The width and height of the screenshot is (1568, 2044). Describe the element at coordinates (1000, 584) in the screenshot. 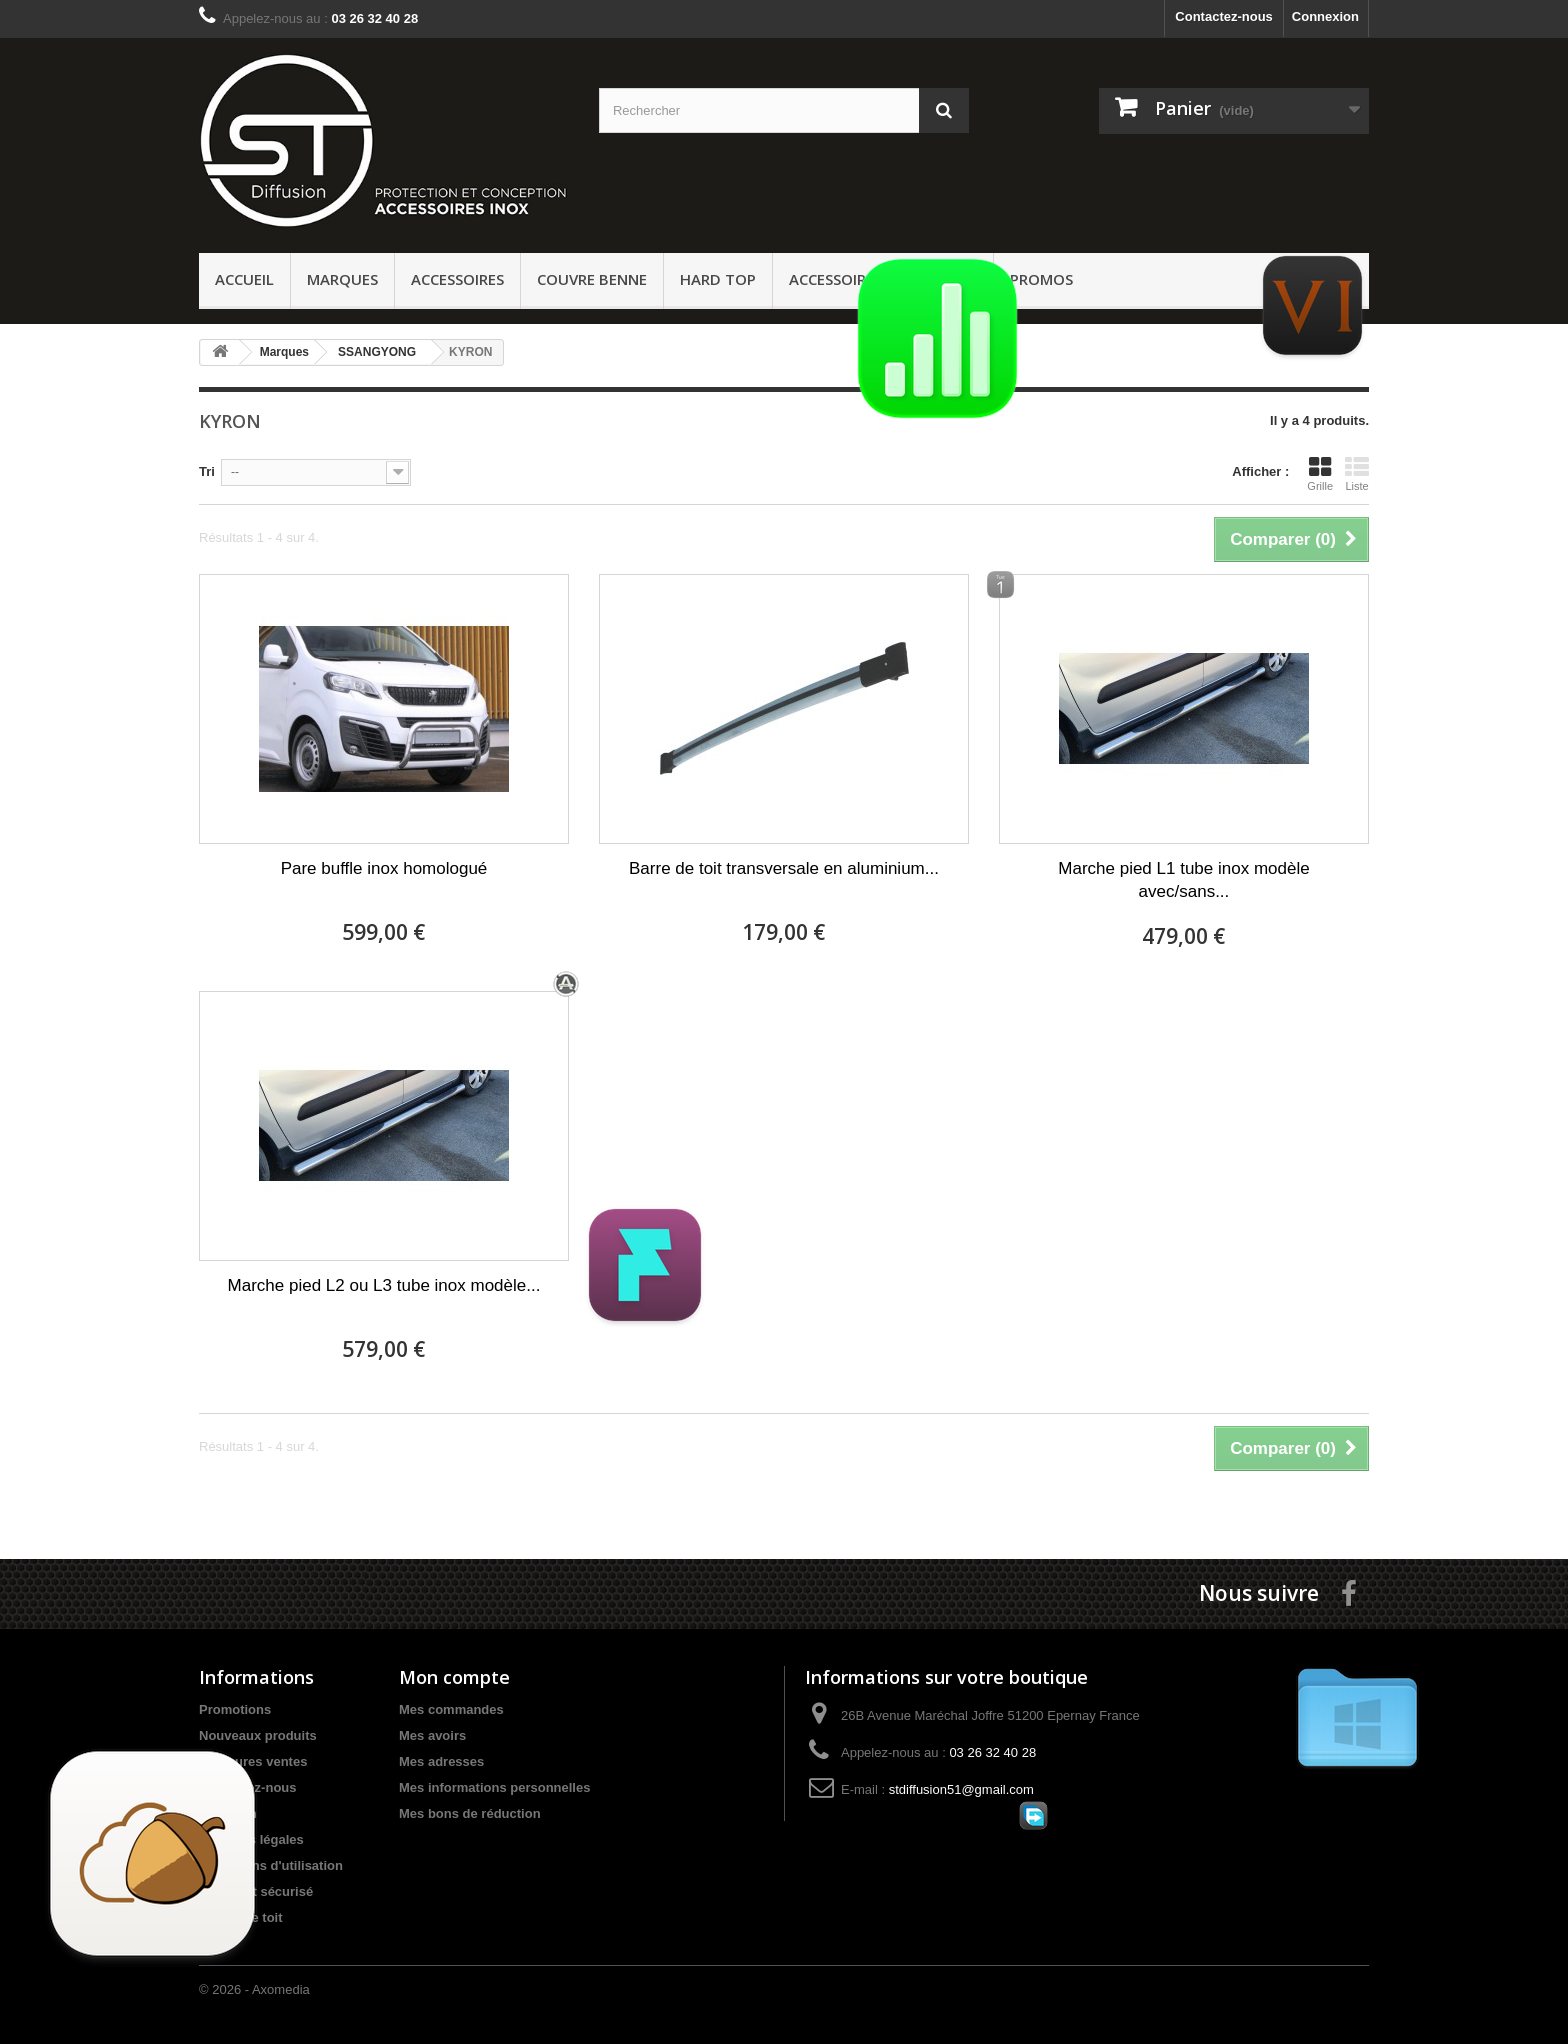

I see `open the calendar app` at that location.